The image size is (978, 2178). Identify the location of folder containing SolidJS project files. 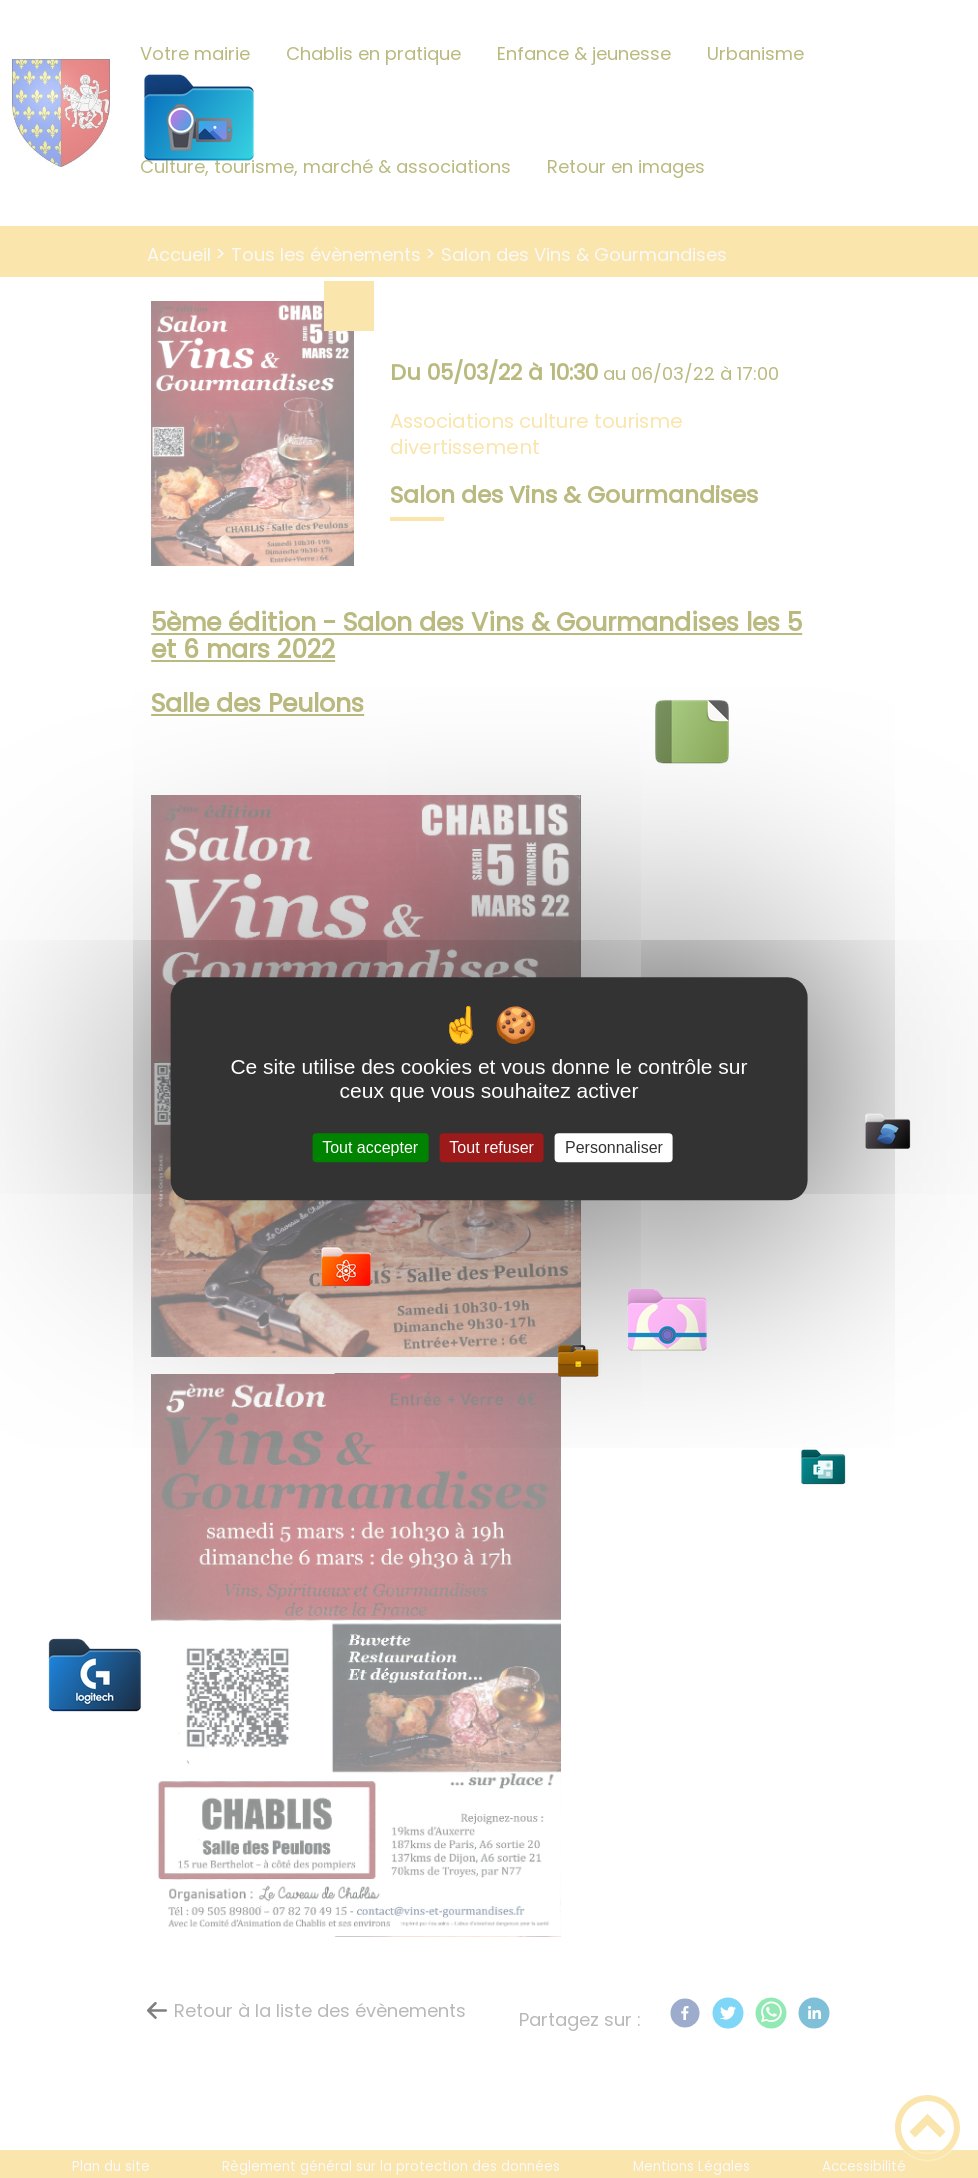
(887, 1132).